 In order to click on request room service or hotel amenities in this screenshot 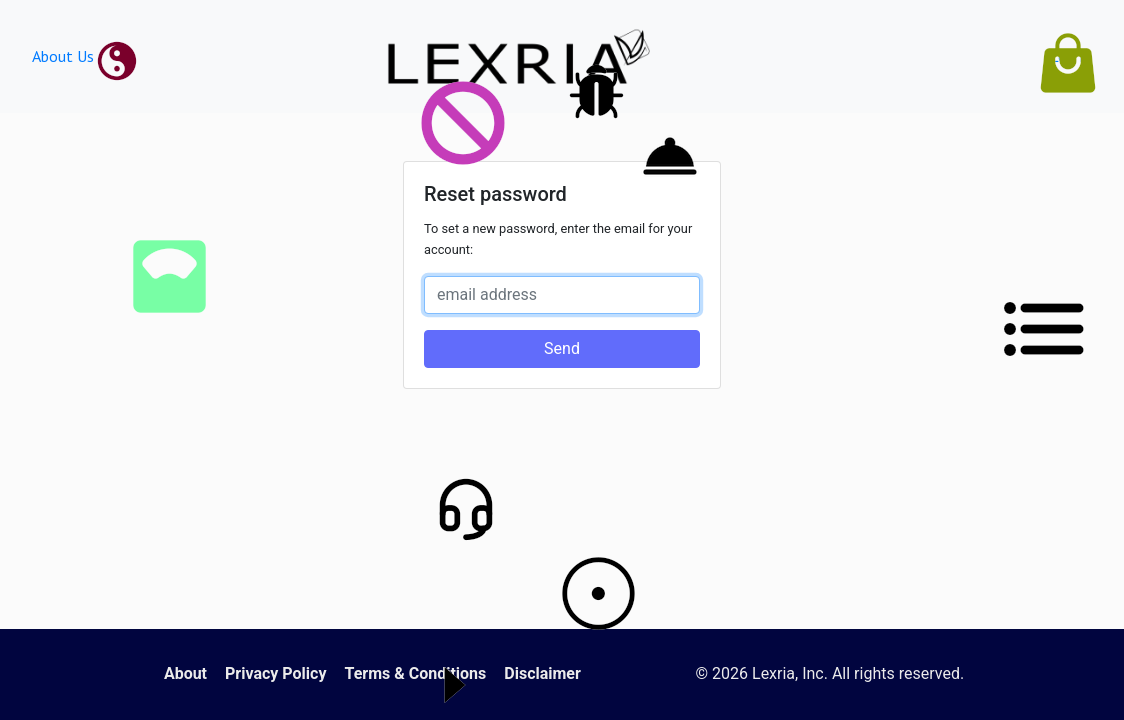, I will do `click(670, 156)`.